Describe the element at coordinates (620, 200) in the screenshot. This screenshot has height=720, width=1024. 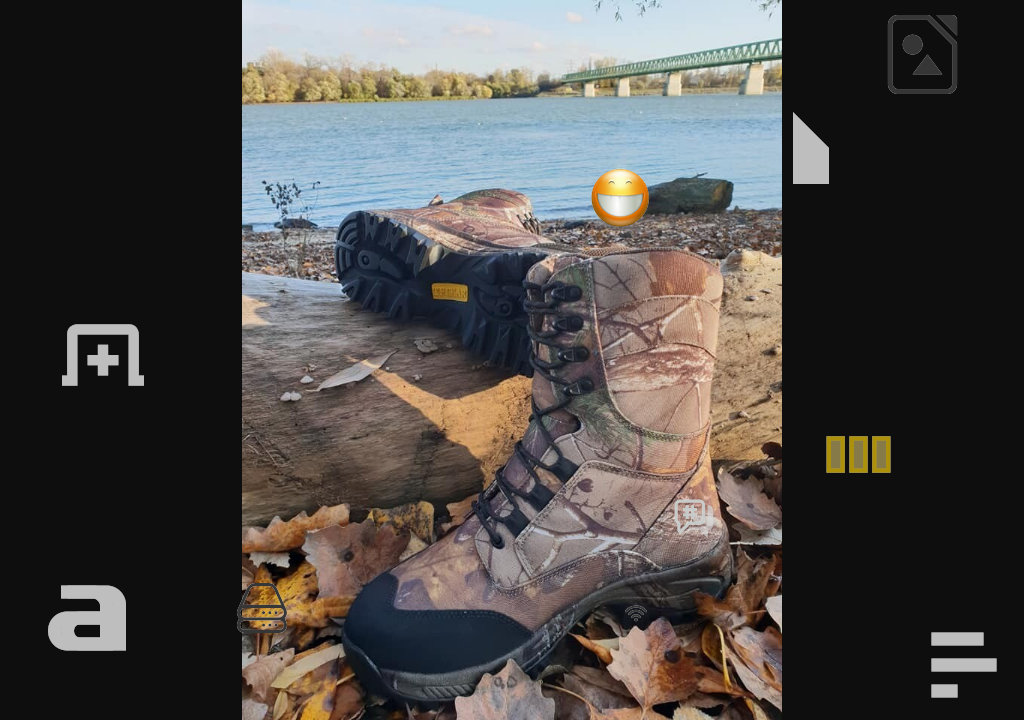
I see `react with laughter to a message` at that location.